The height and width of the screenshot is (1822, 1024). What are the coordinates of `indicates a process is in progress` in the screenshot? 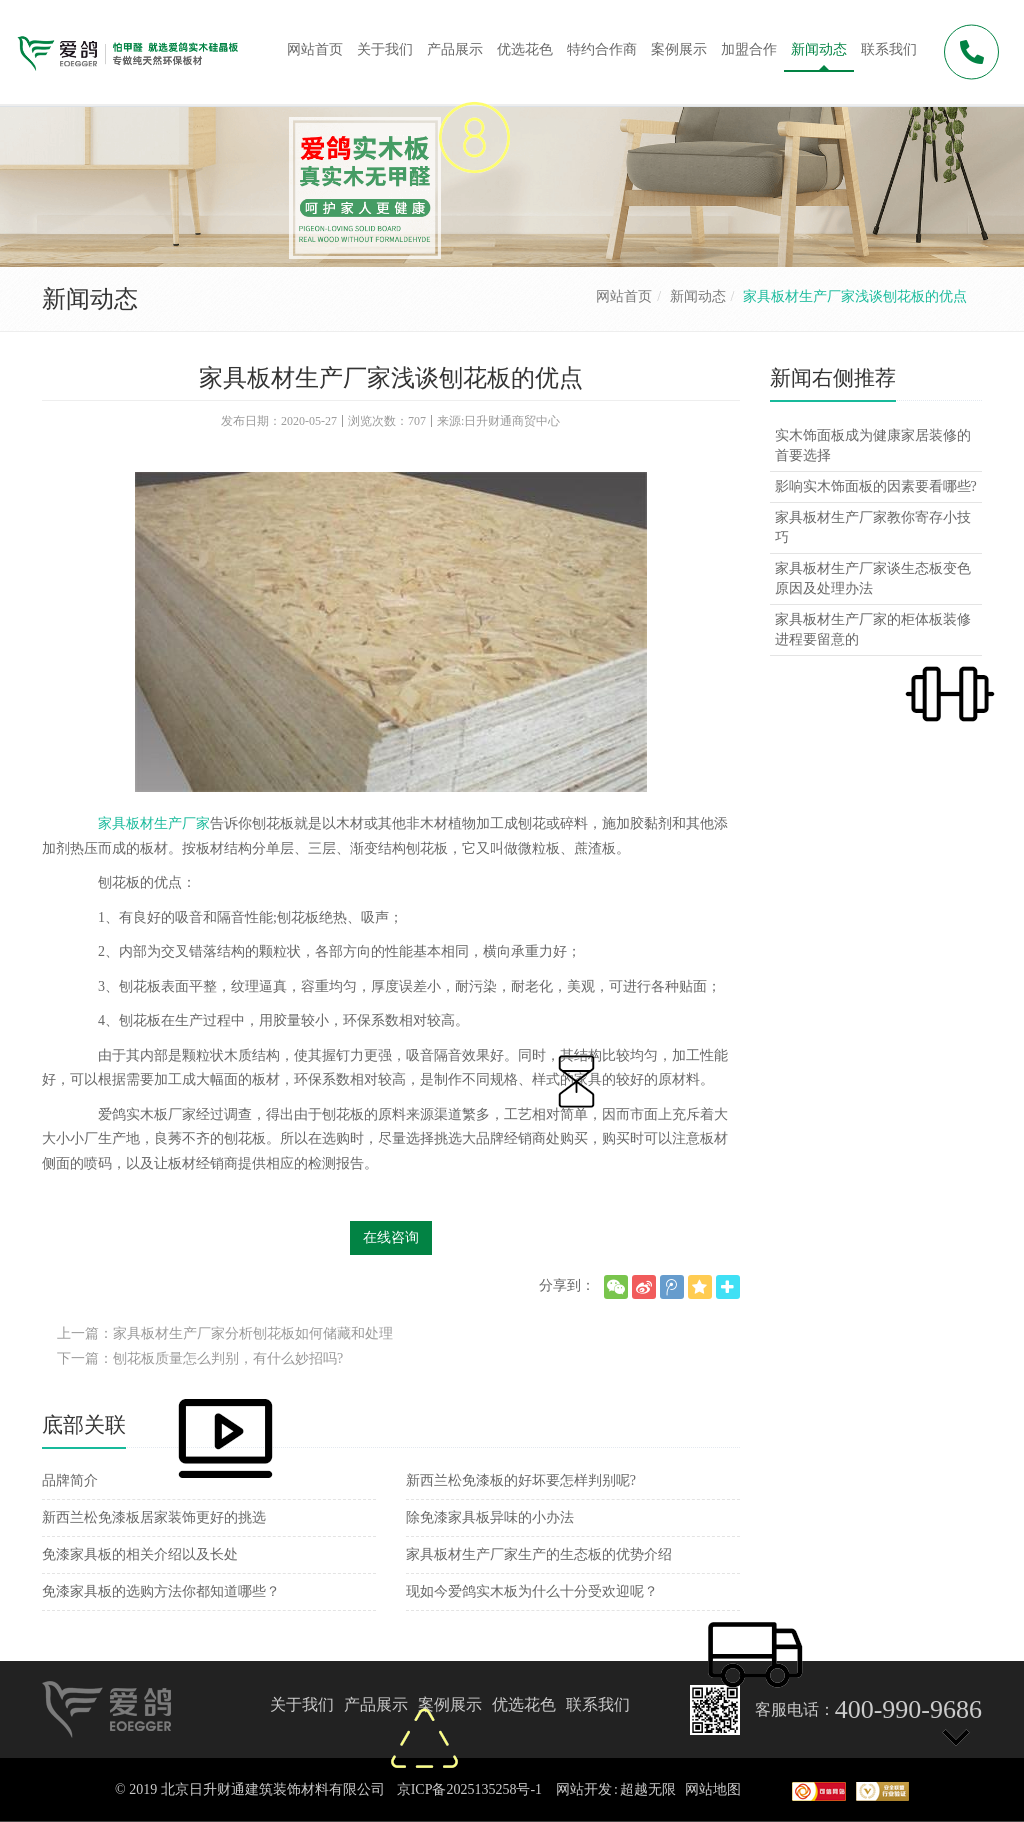 It's located at (576, 1081).